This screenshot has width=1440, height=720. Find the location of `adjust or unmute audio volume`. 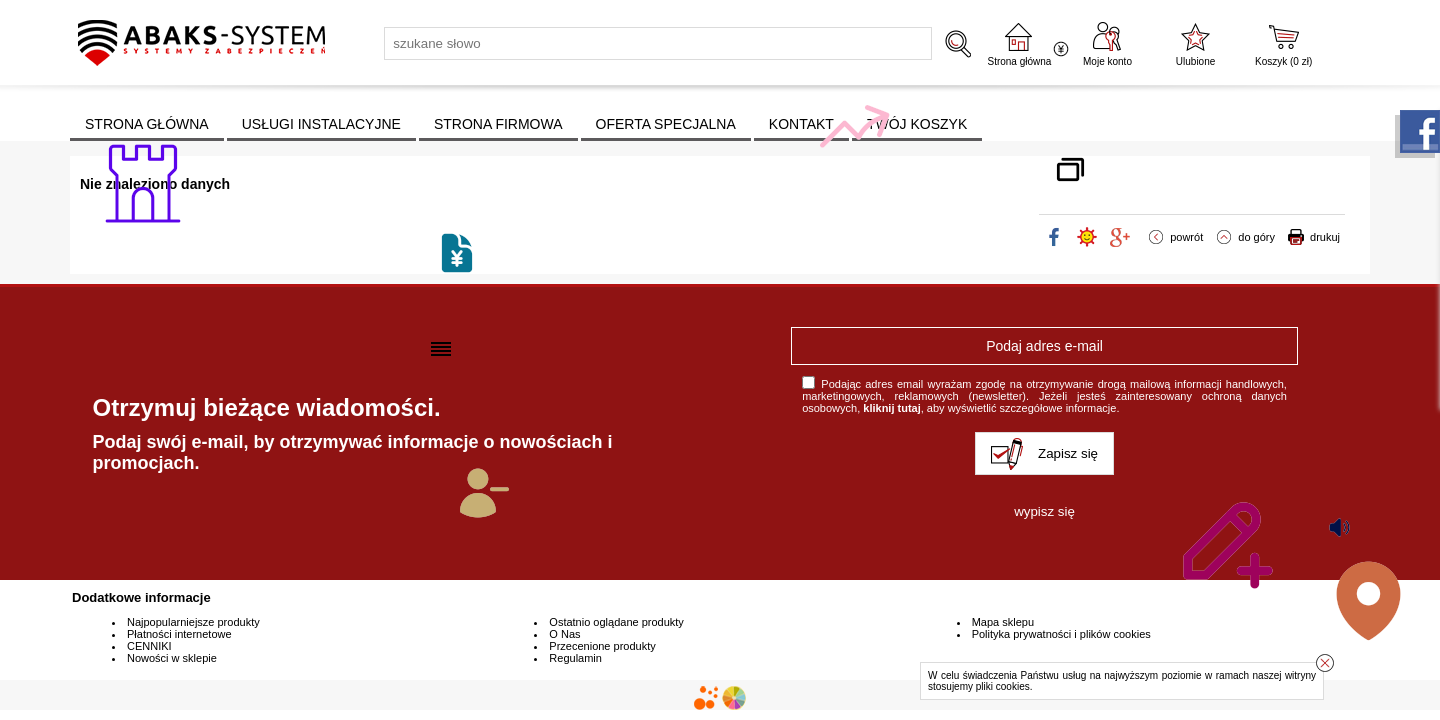

adjust or unmute audio volume is located at coordinates (1339, 527).